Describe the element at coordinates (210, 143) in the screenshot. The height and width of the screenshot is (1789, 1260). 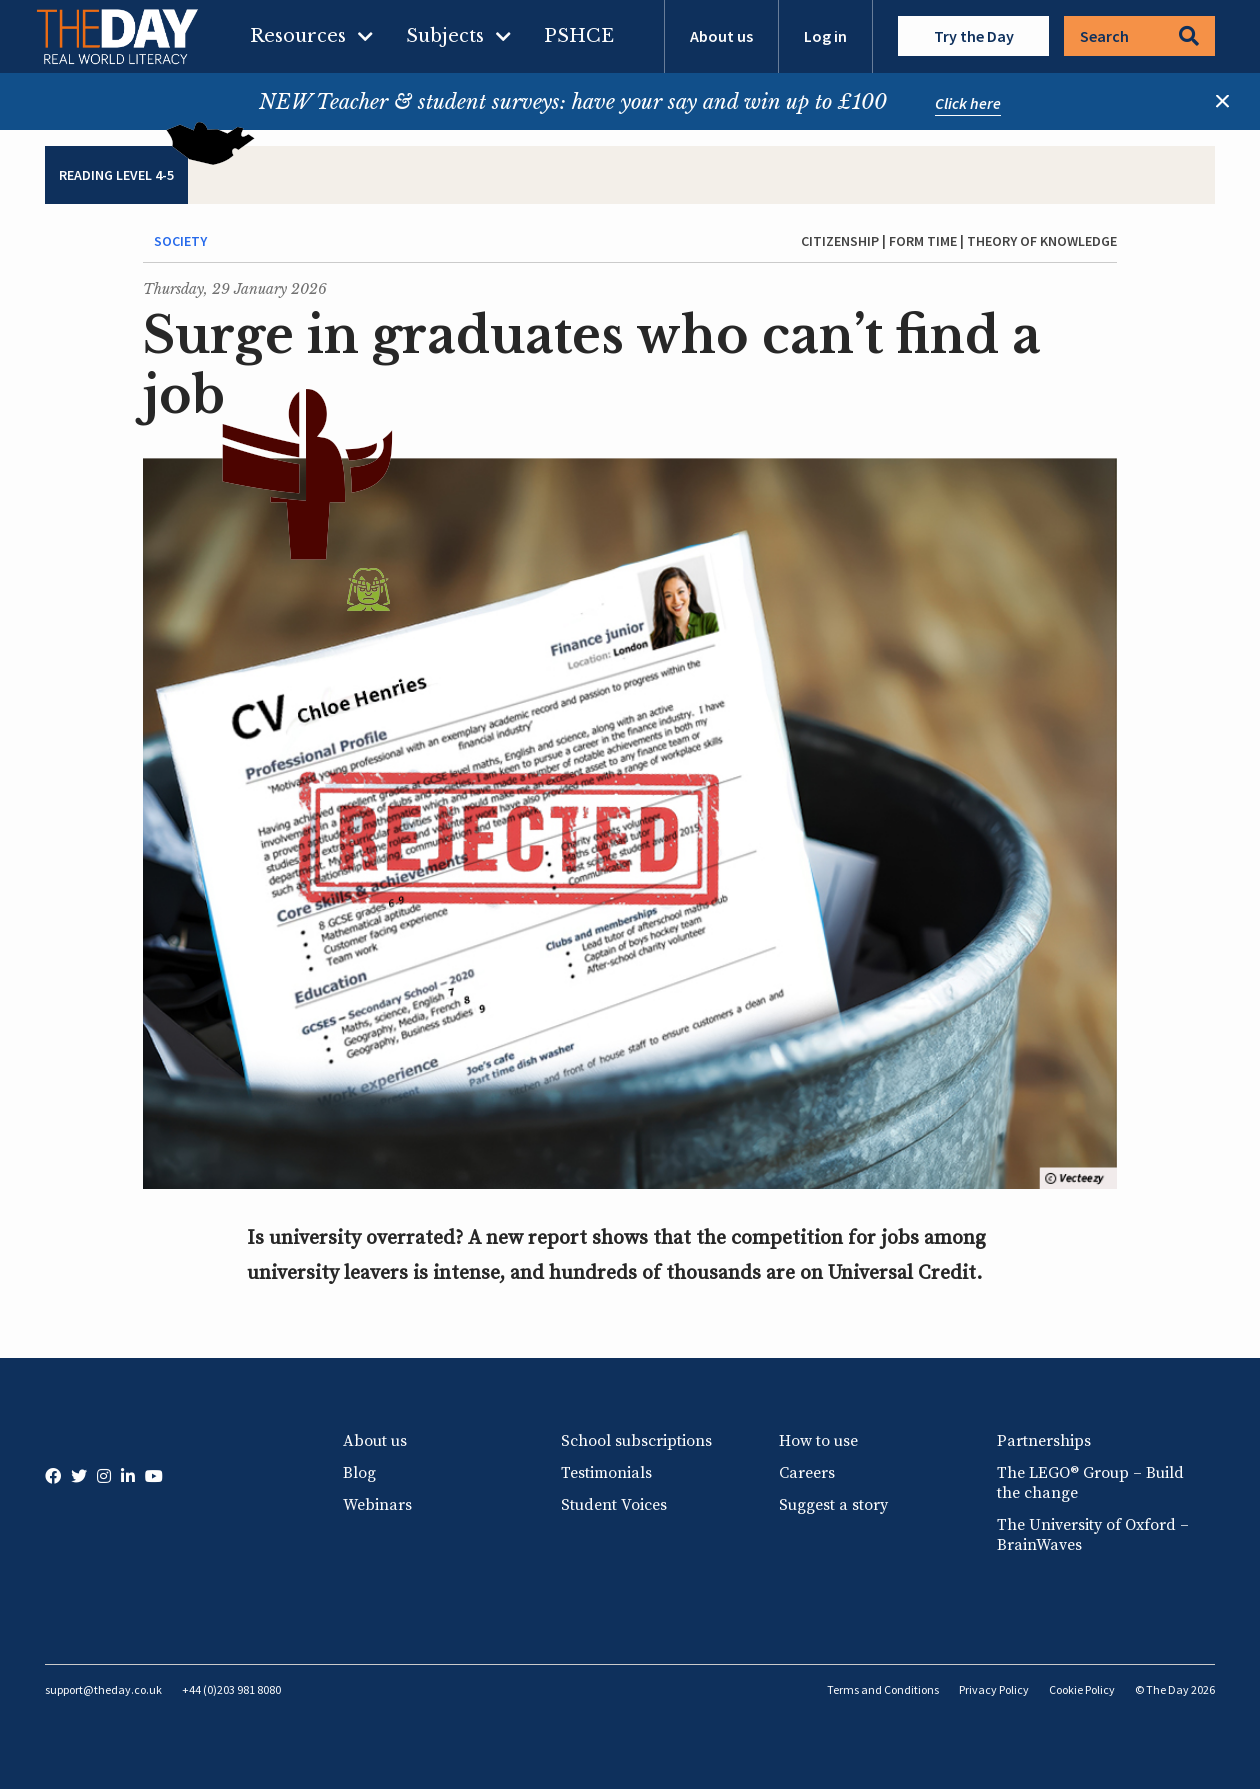
I see `select mongolia as your country or region` at that location.